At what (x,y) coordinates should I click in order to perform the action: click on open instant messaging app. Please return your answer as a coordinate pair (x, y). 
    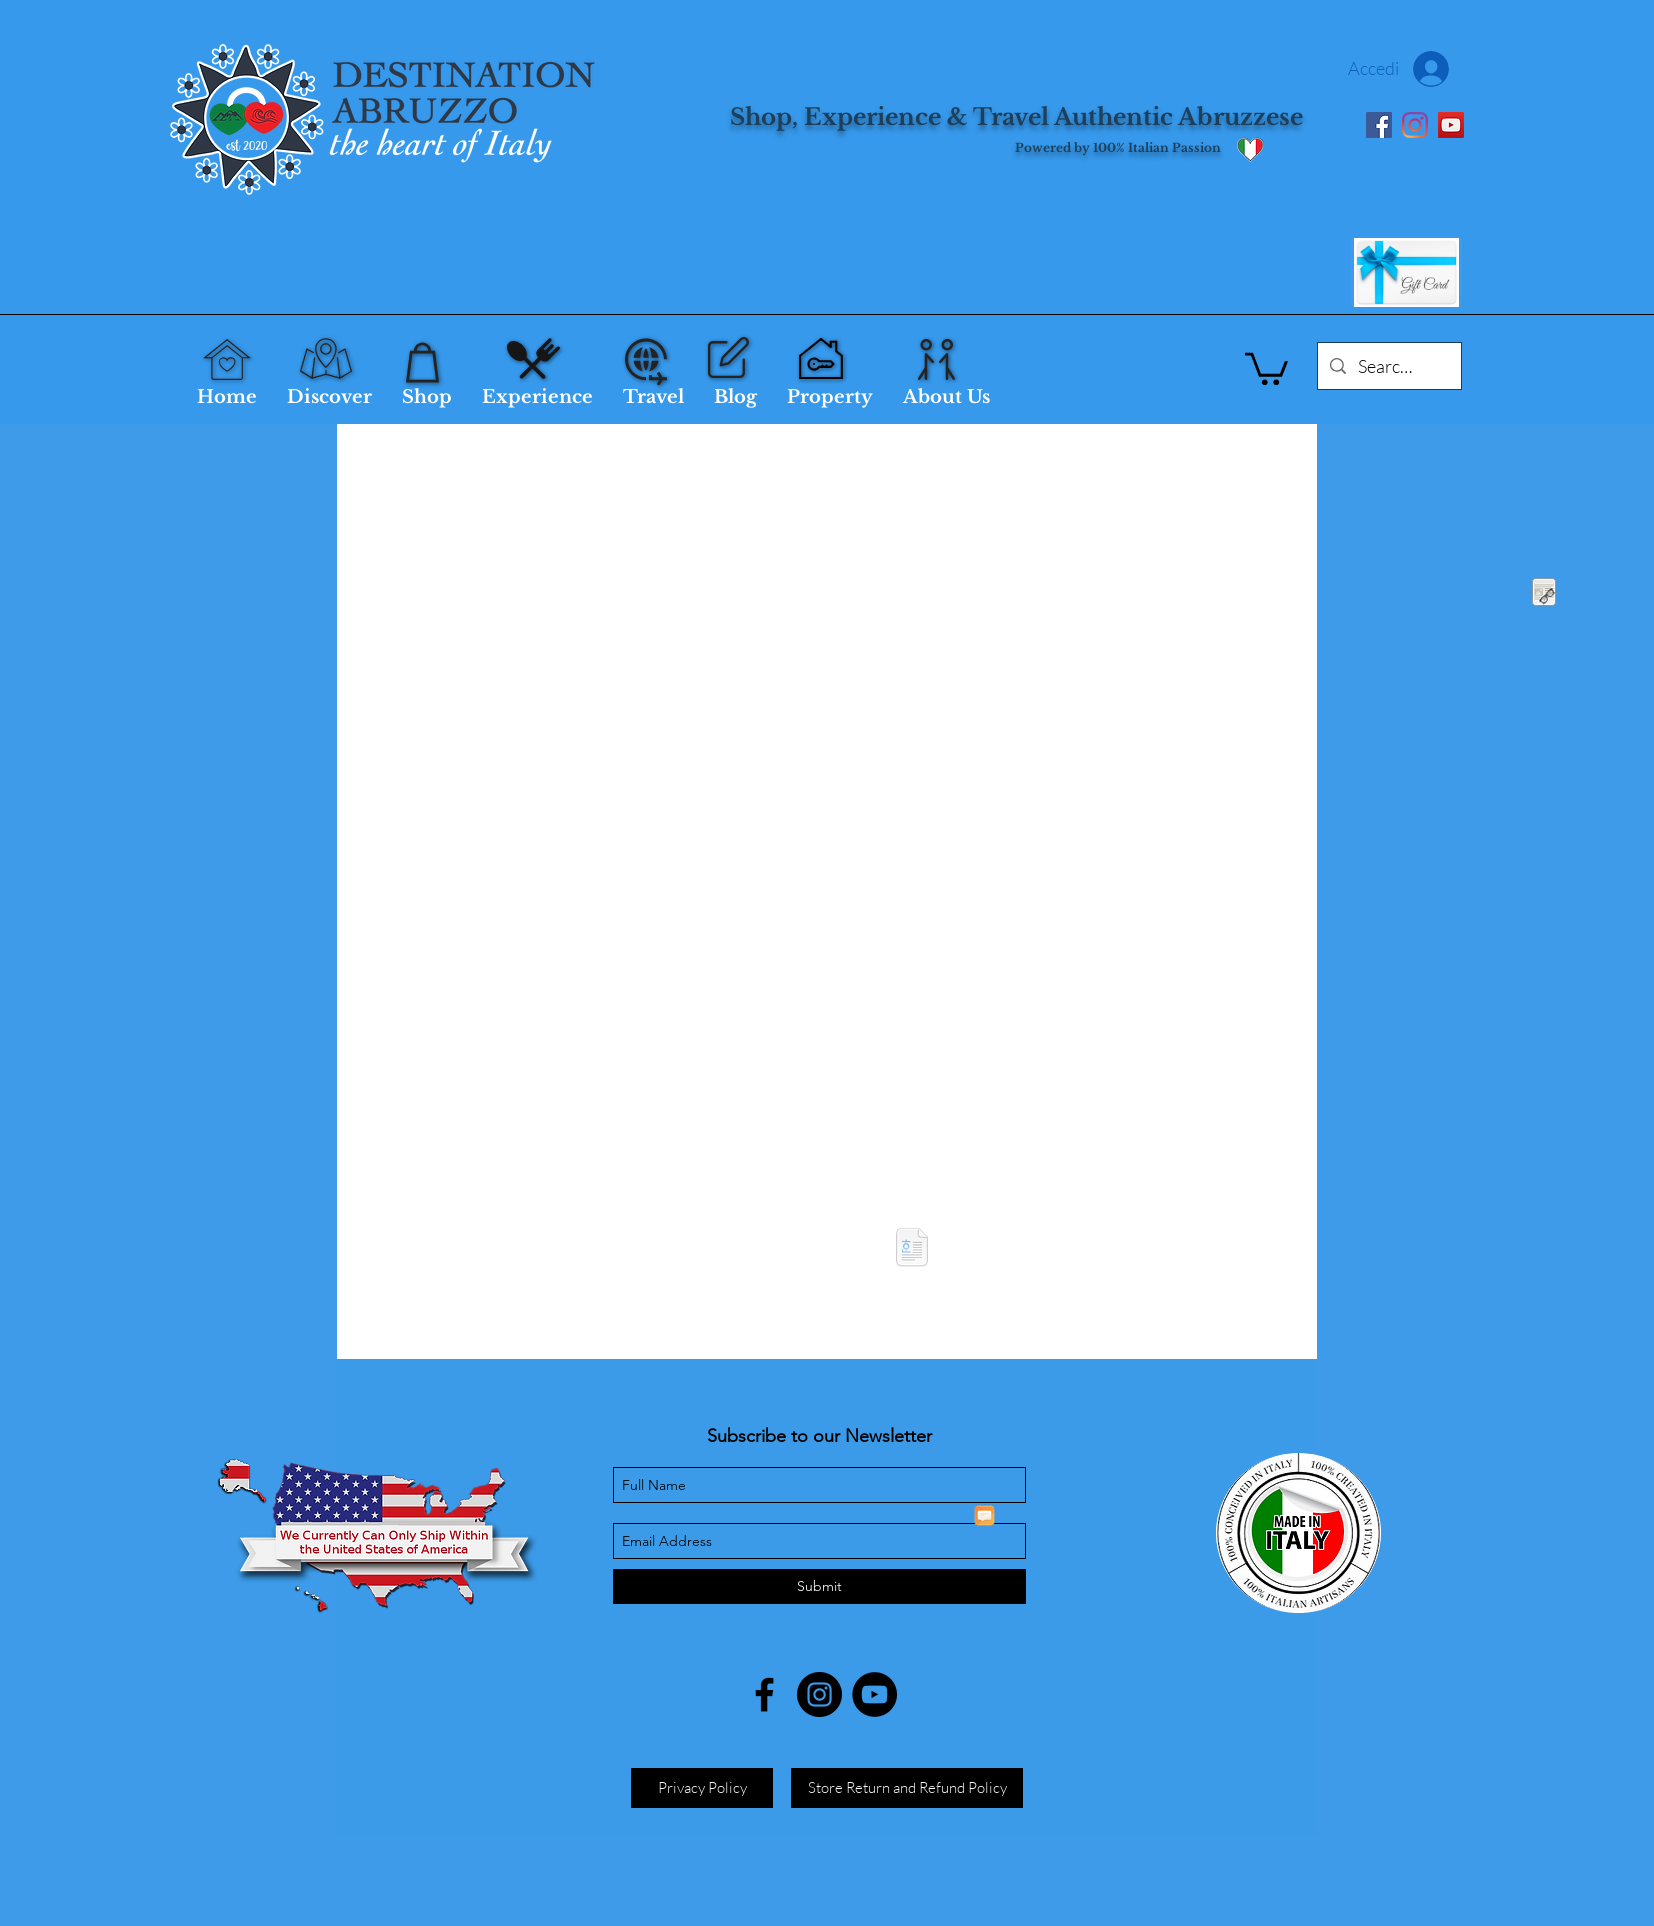
    Looking at the image, I should click on (984, 1515).